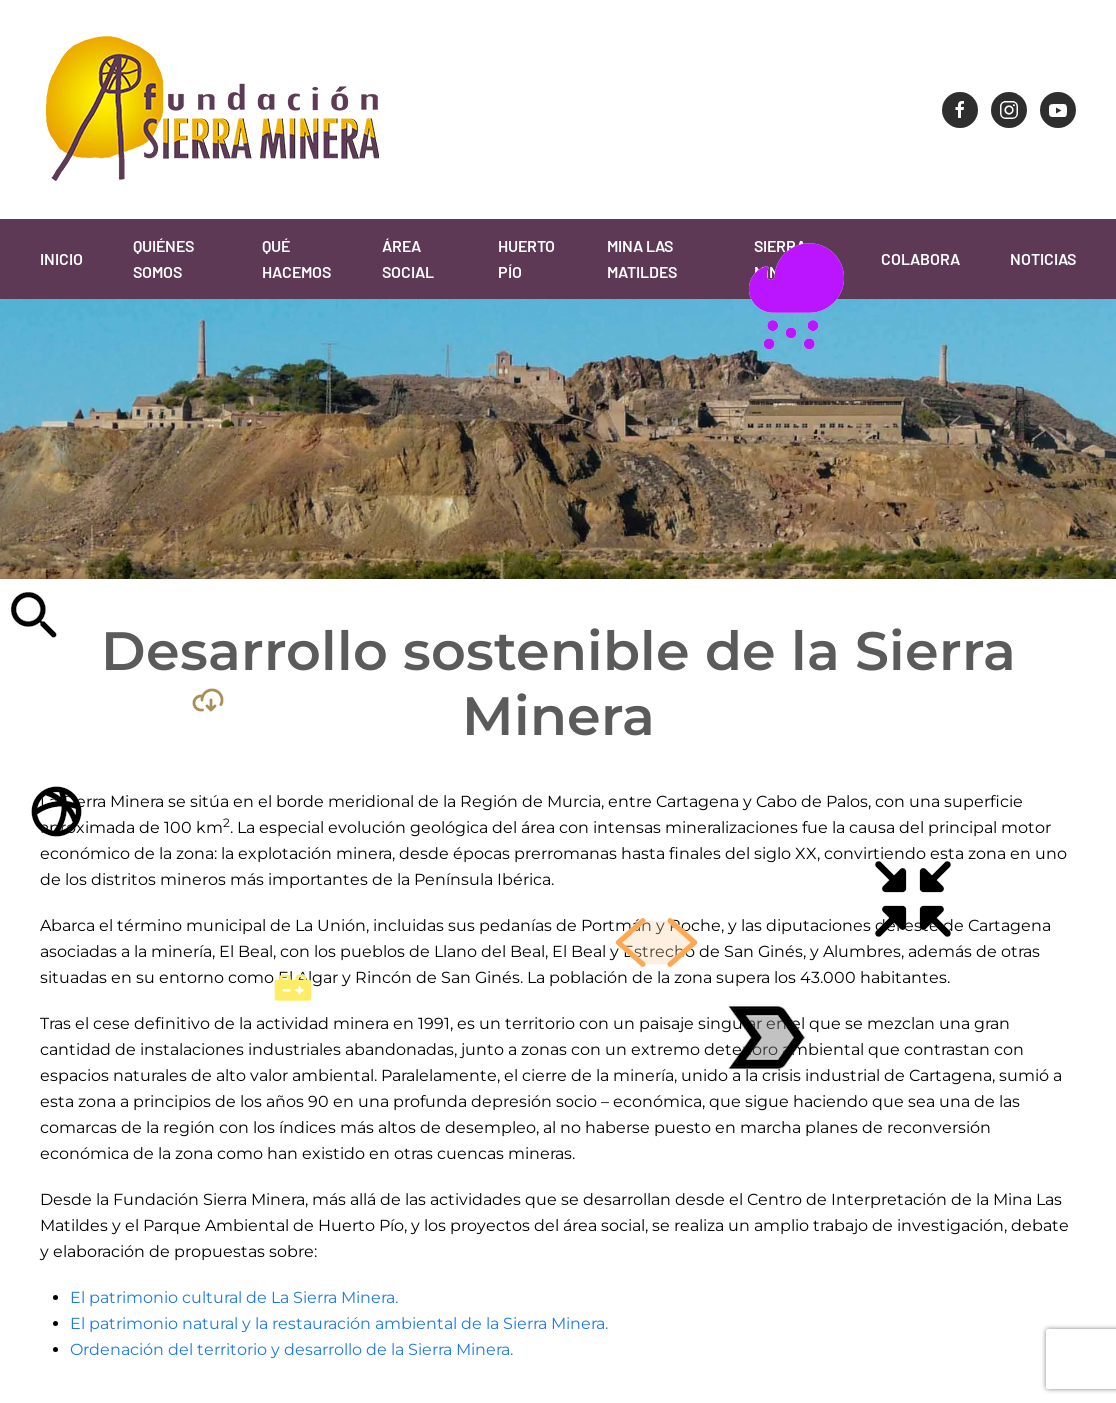 Image resolution: width=1116 pixels, height=1403 pixels. I want to click on download from cloud storage, so click(208, 700).